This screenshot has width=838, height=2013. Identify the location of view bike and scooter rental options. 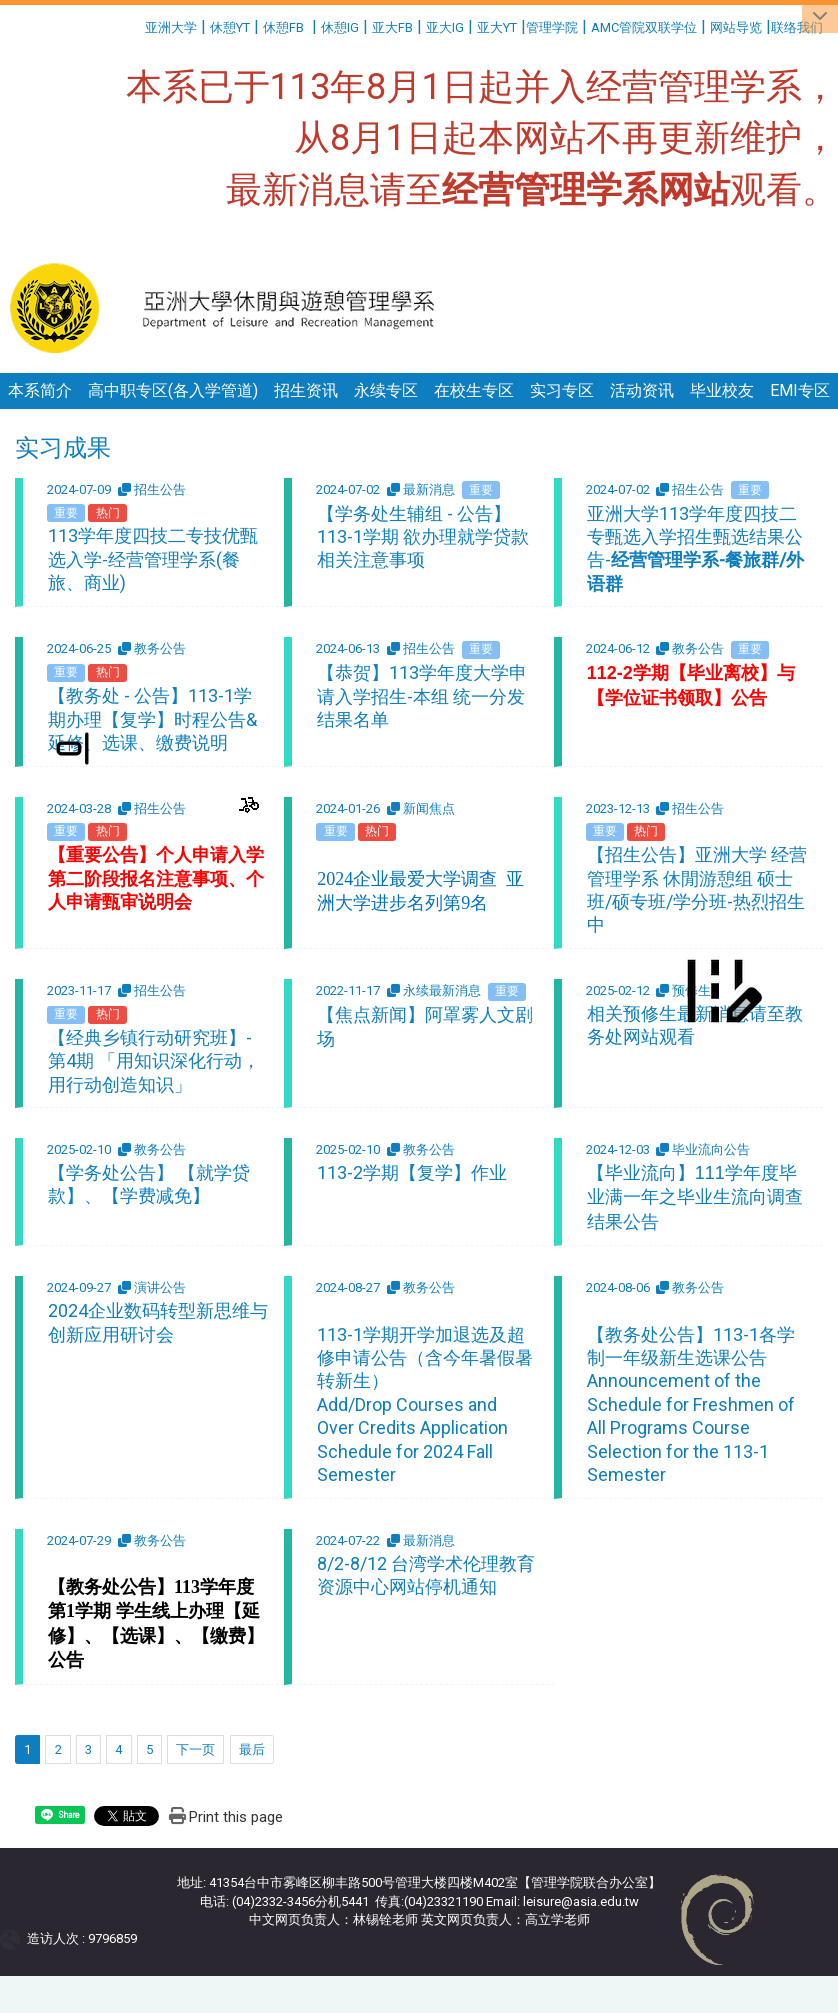
(249, 805).